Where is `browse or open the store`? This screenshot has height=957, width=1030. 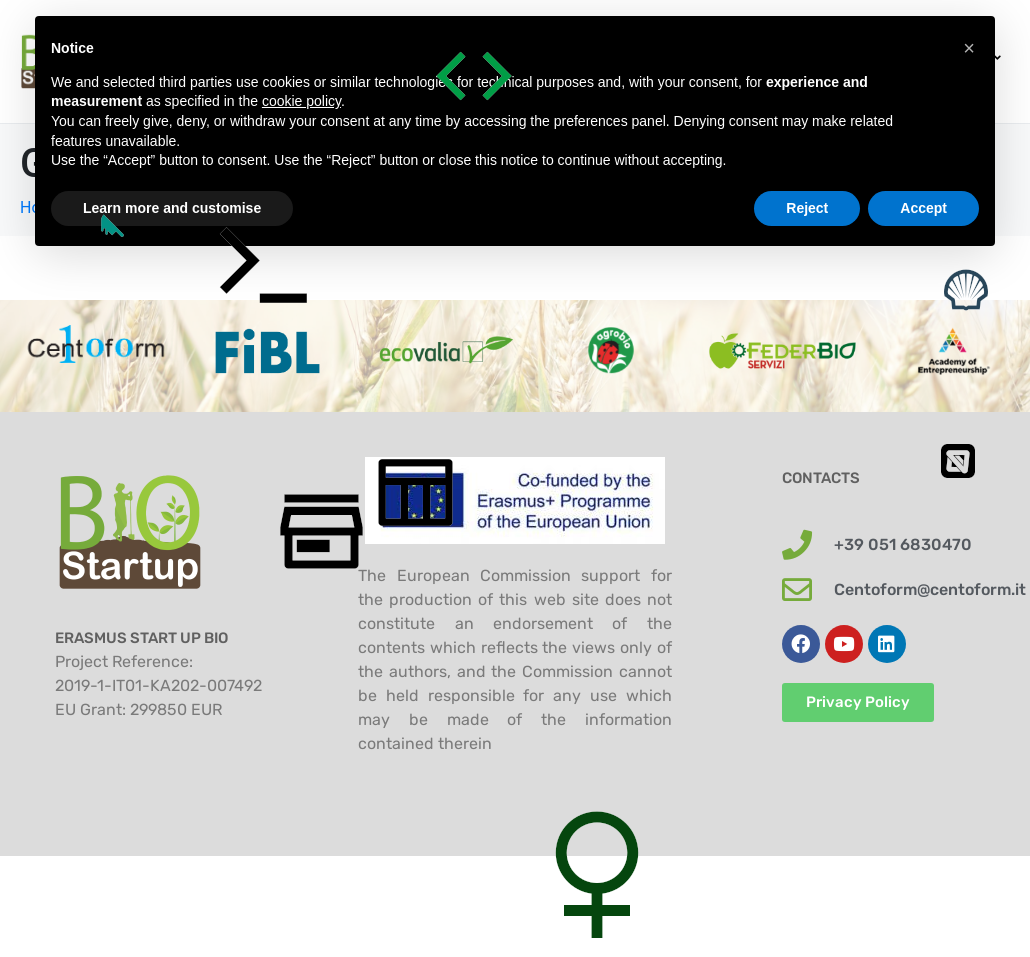
browse or open the store is located at coordinates (321, 531).